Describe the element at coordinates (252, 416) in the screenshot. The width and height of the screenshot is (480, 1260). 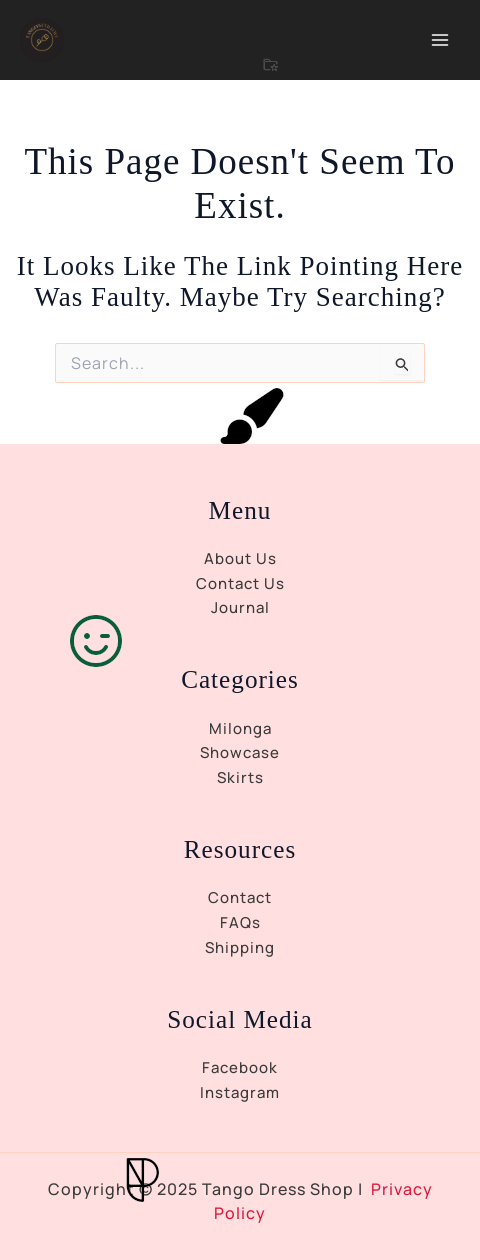
I see `access drawing or painting tools` at that location.